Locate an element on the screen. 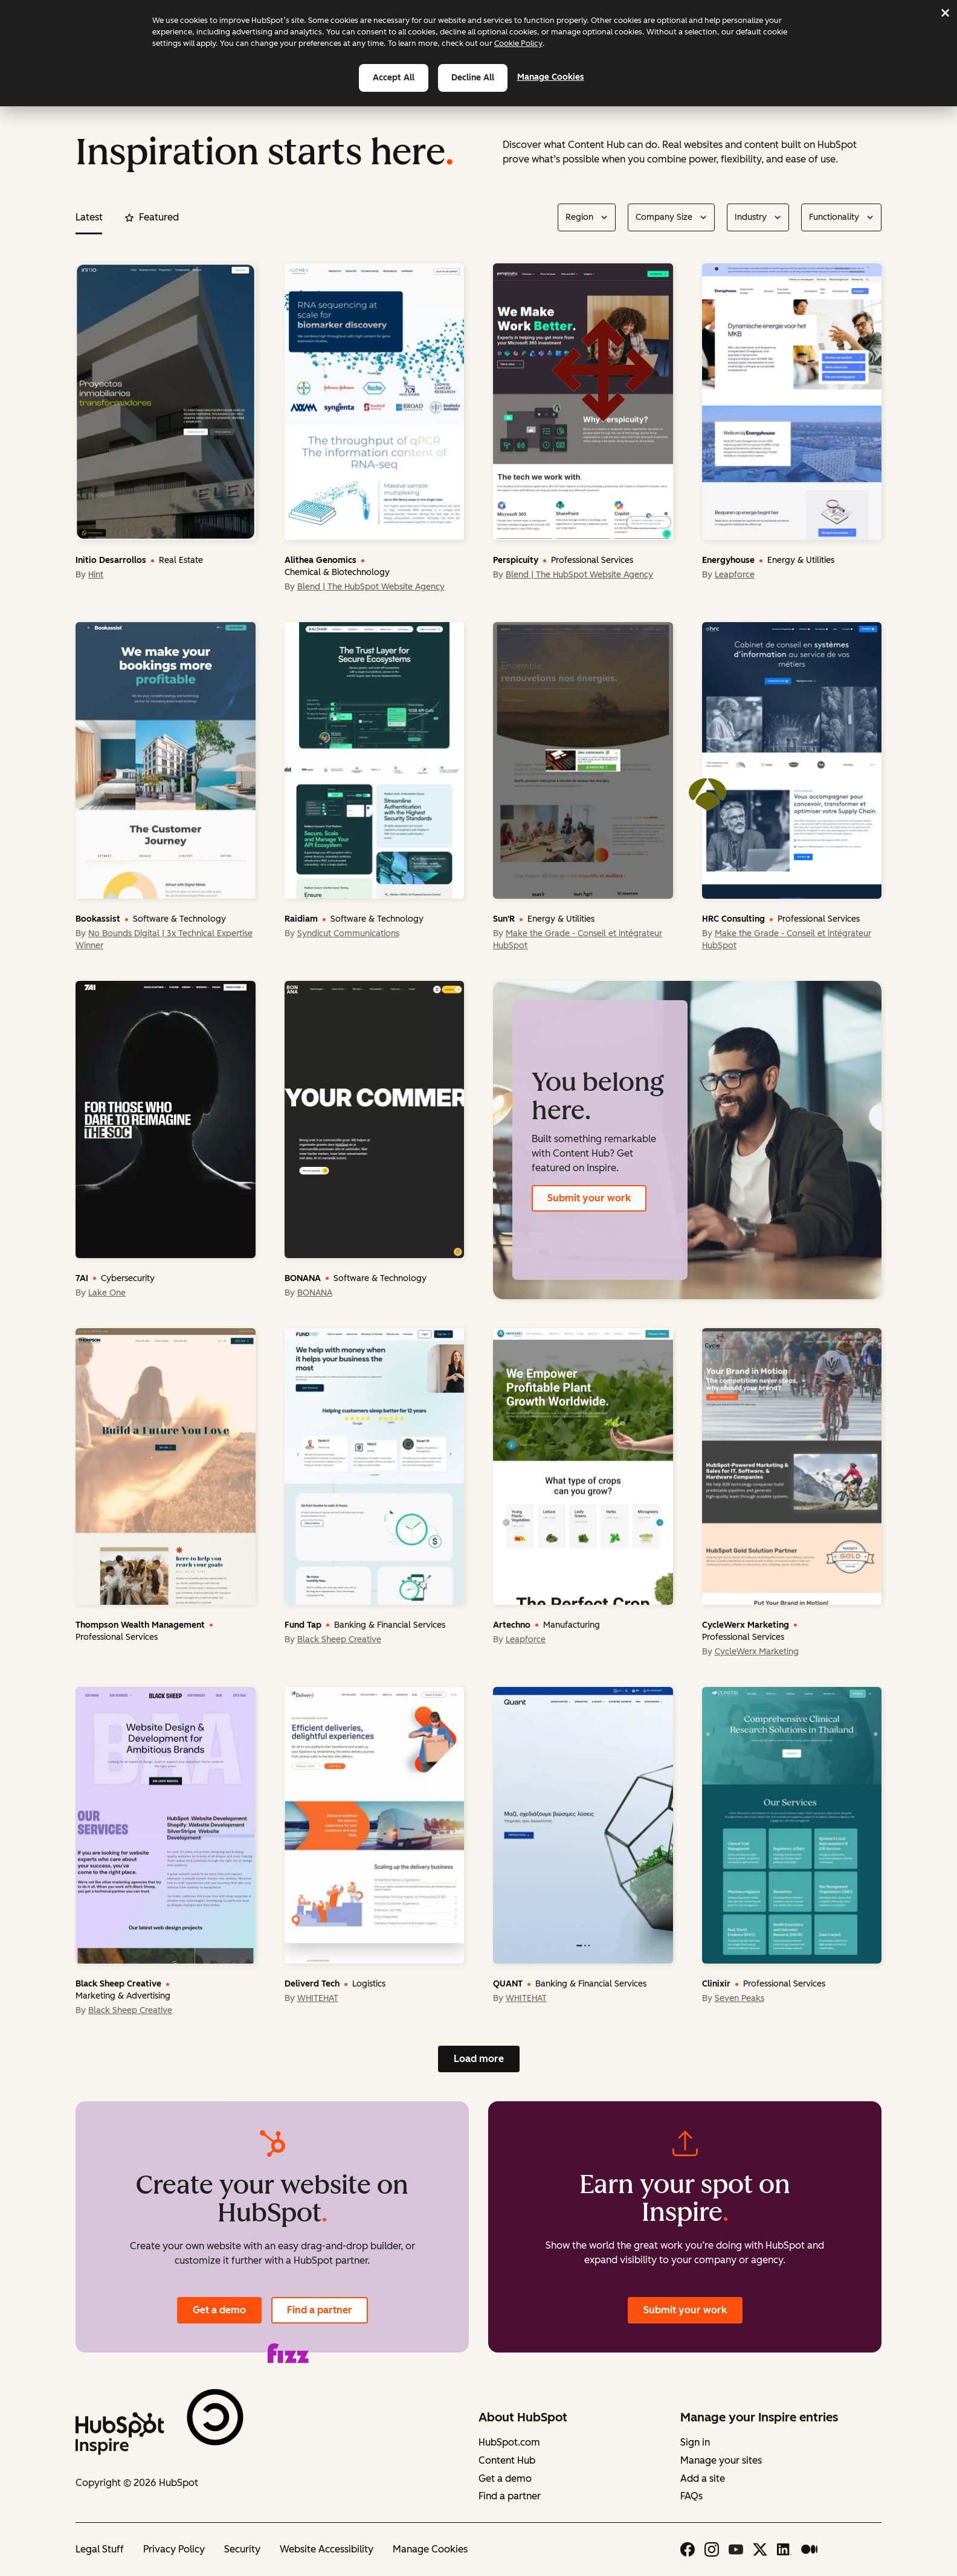  drag to reposition element is located at coordinates (603, 370).